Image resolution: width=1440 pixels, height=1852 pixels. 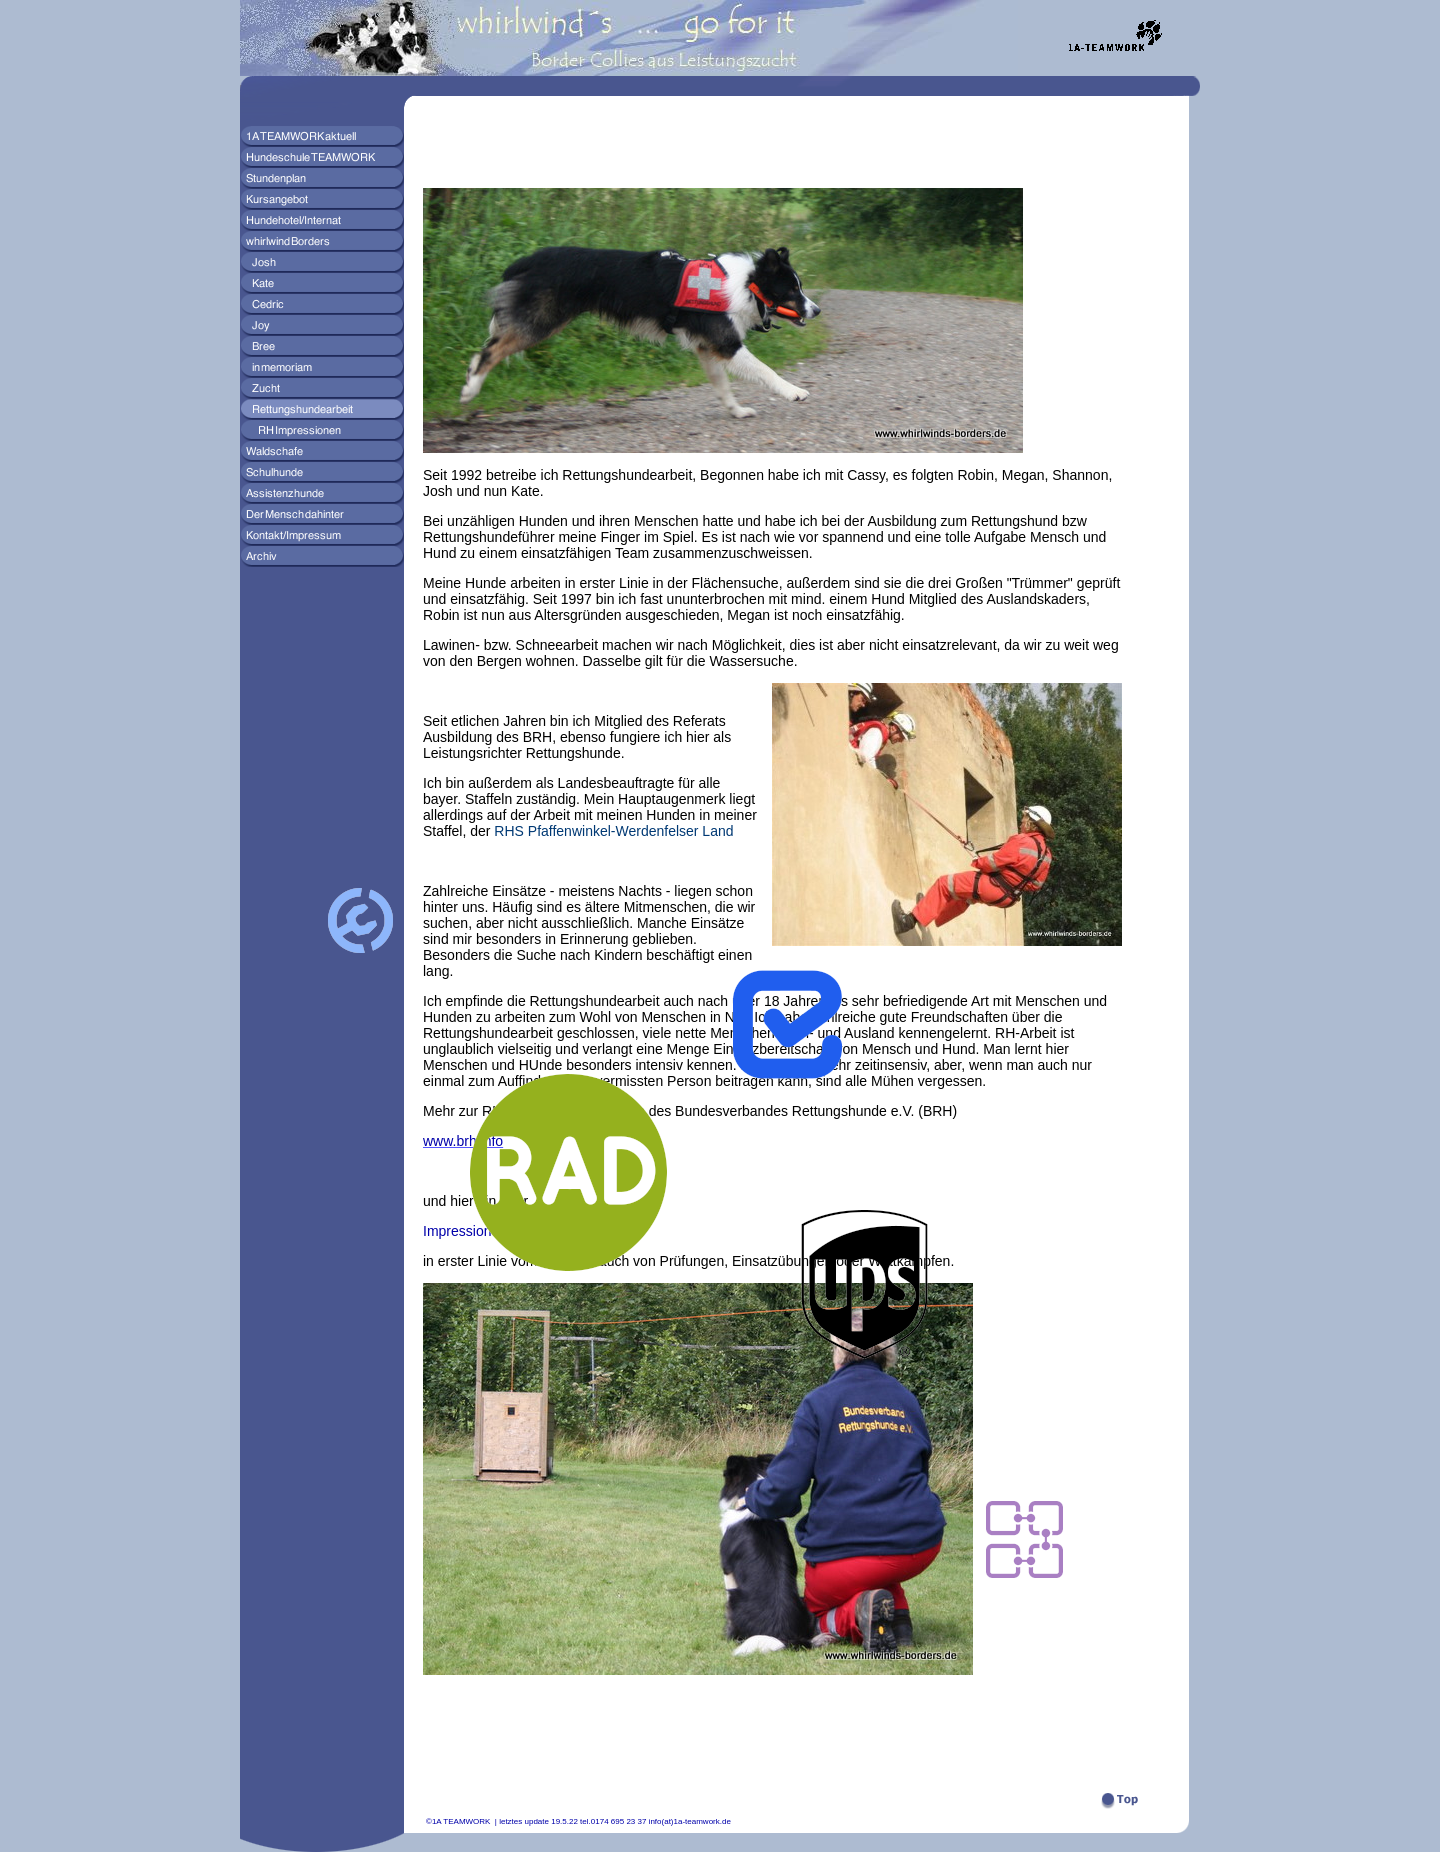 I want to click on visit the Modrinth website or platform, so click(x=360, y=920).